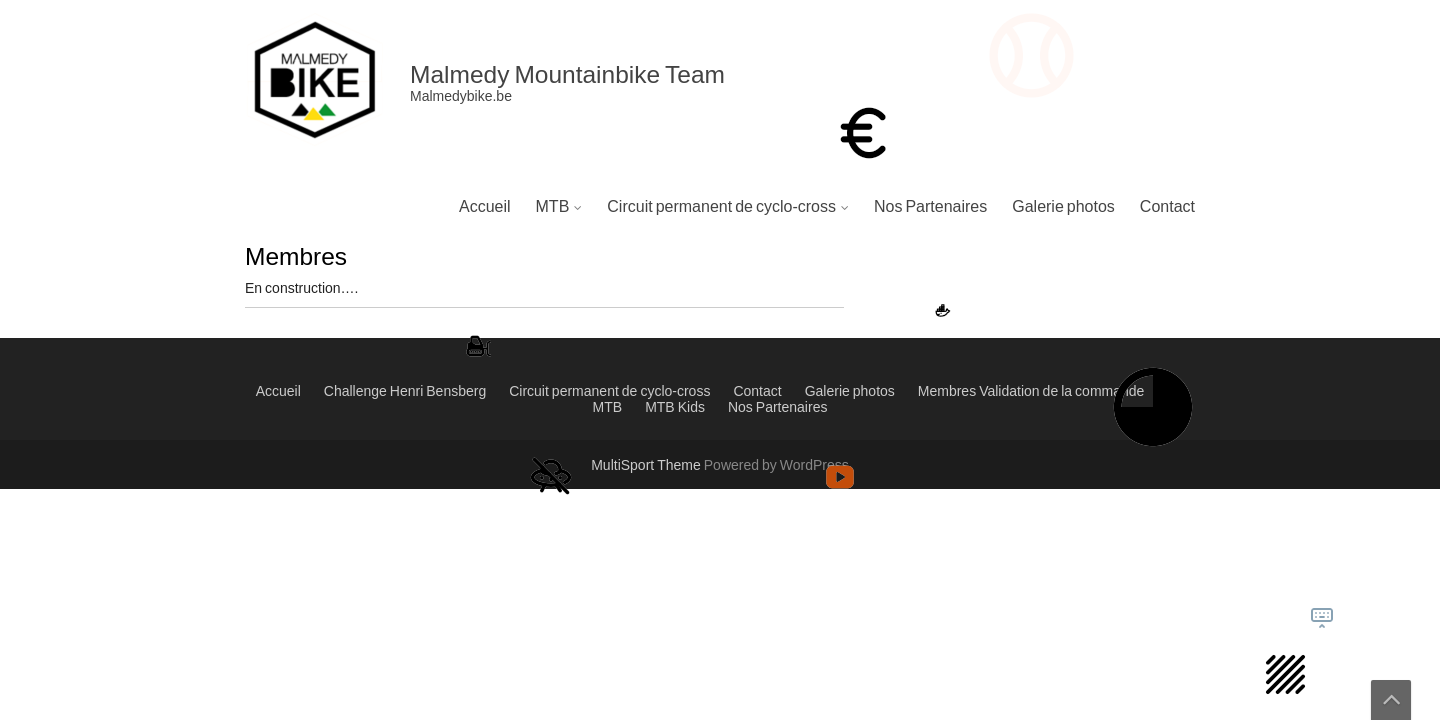 This screenshot has width=1440, height=720. Describe the element at coordinates (840, 477) in the screenshot. I see `open YouTube` at that location.